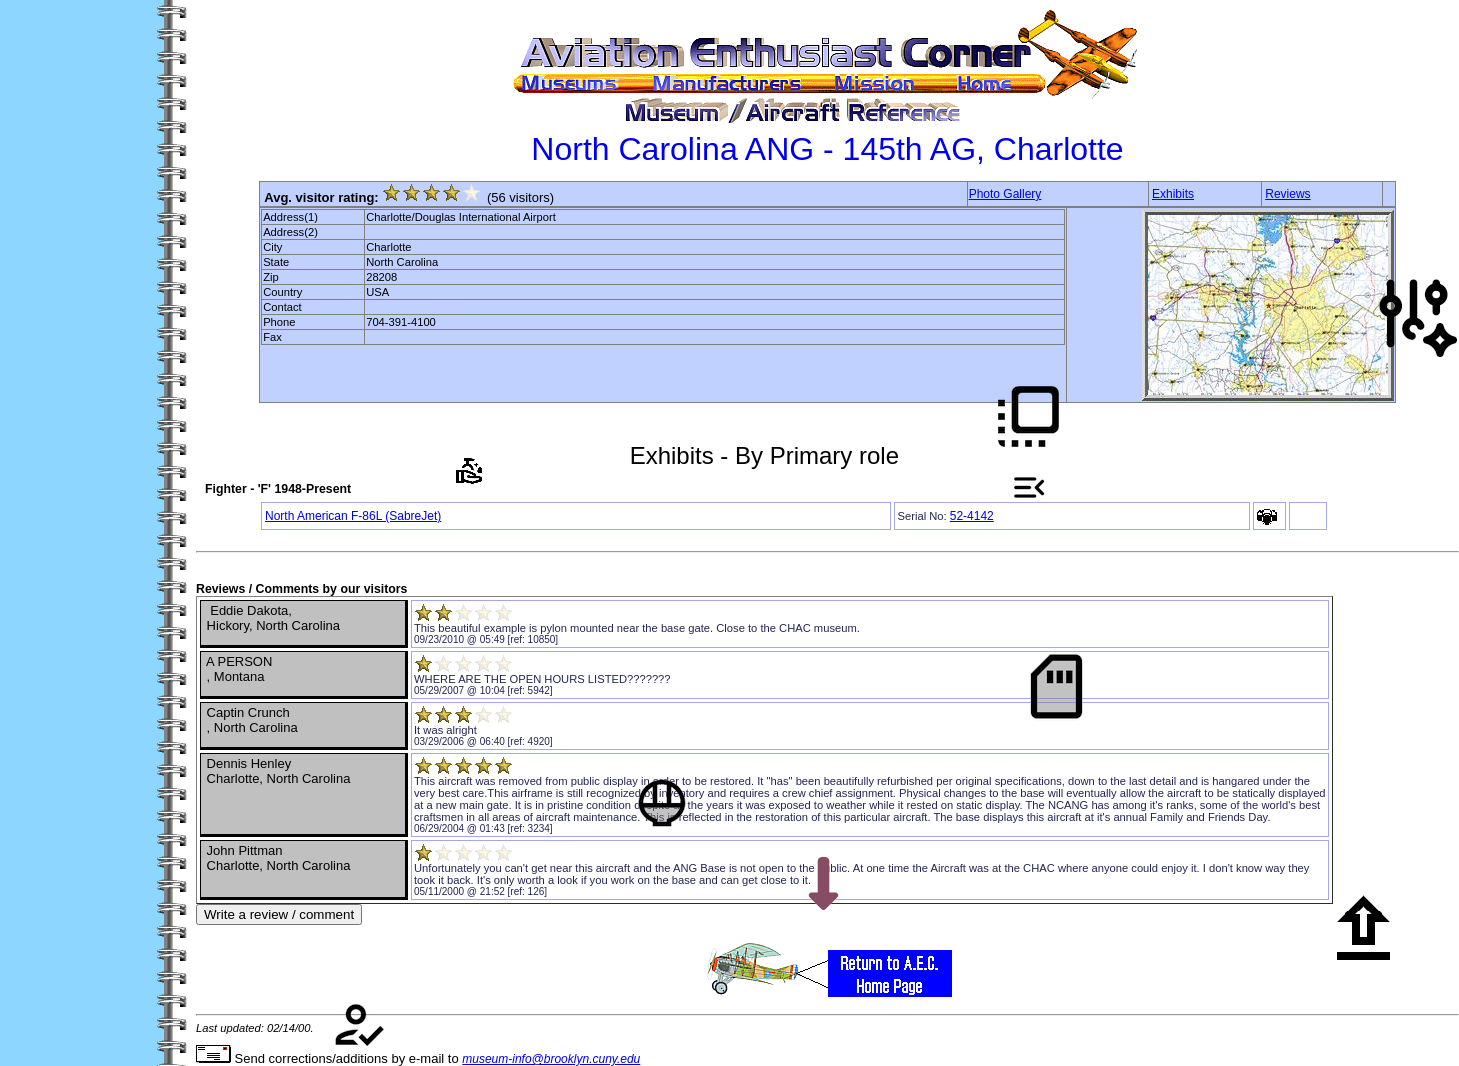  I want to click on access SD card storage, so click(1056, 686).